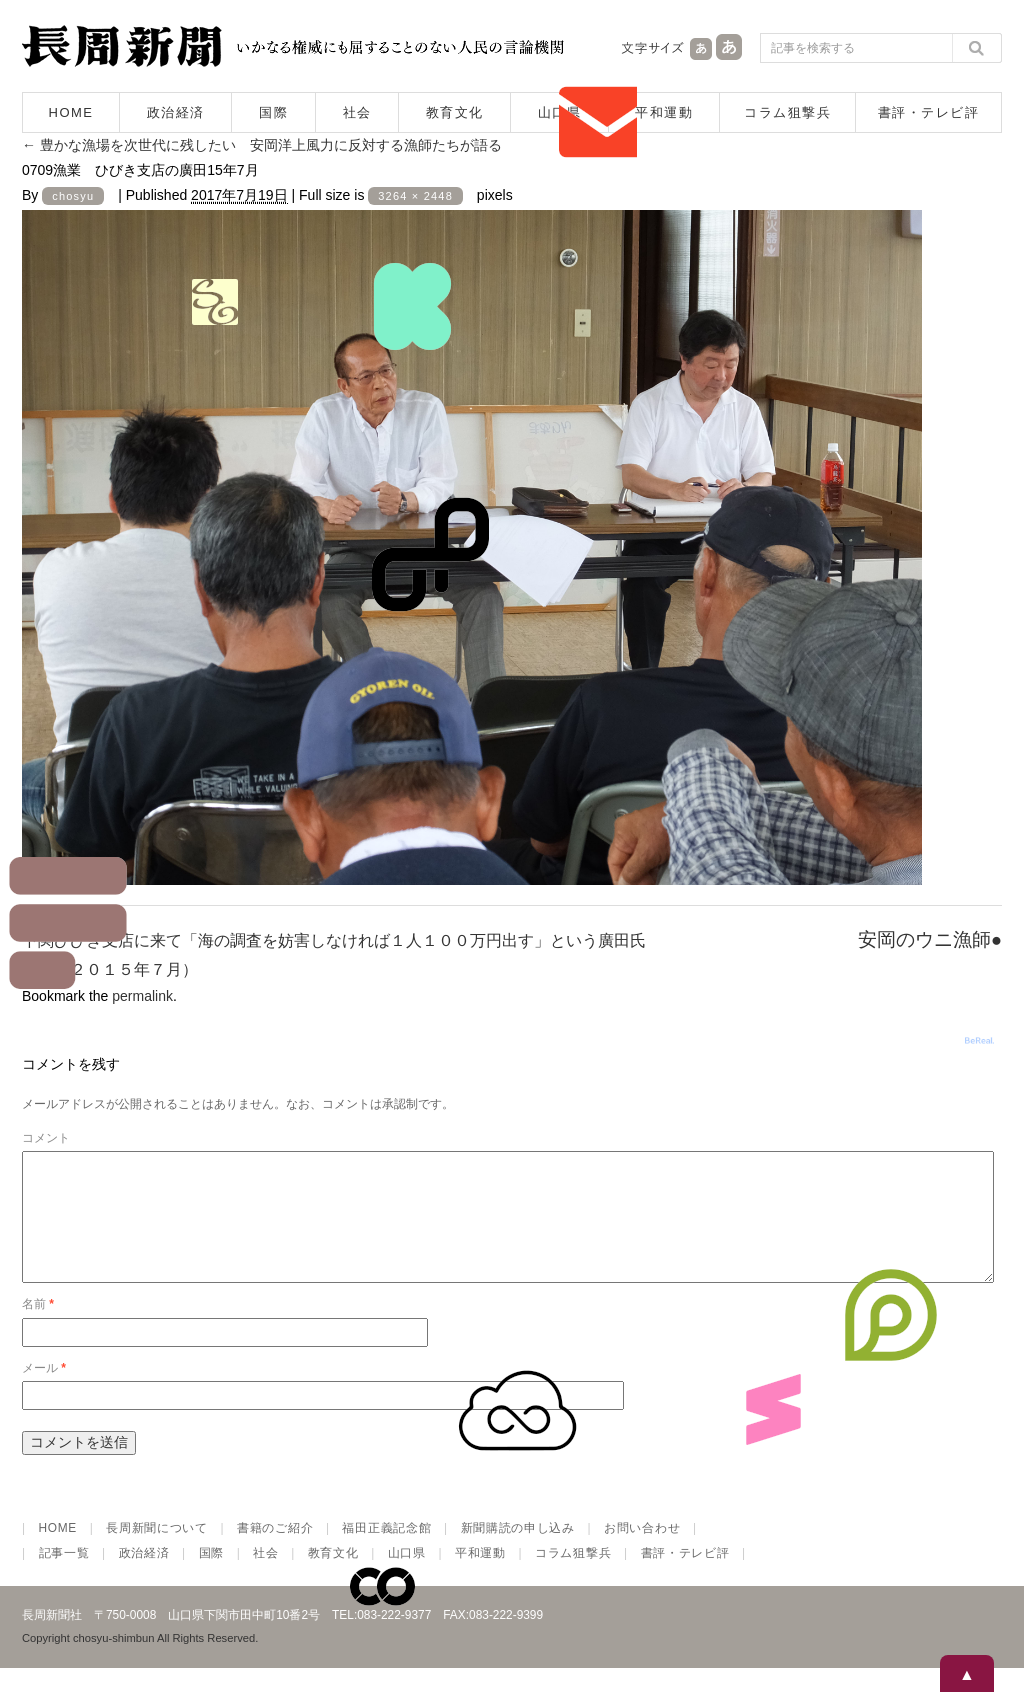  I want to click on open jsfiddle code editor, so click(517, 1410).